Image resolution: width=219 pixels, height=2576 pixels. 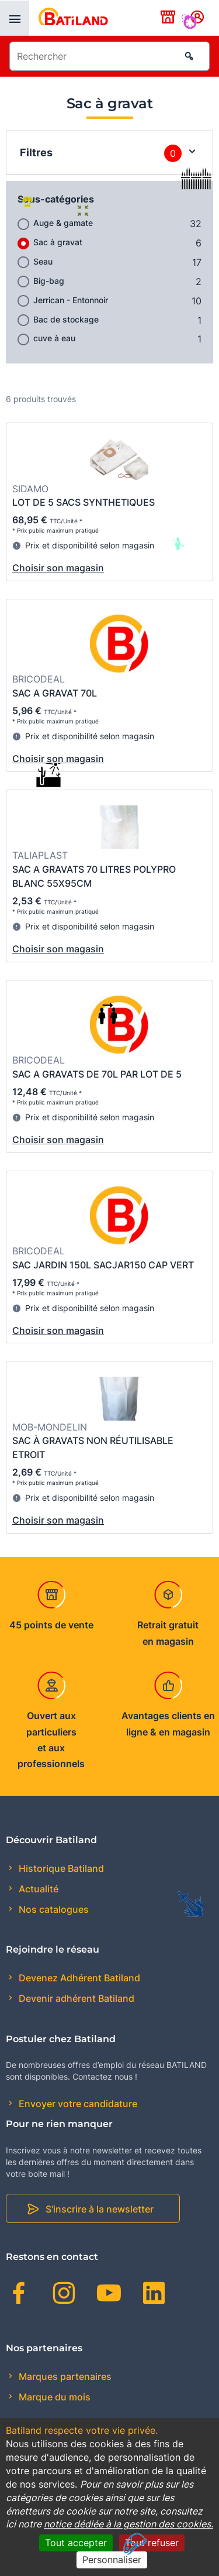 I want to click on browse meat or protein food options, so click(x=135, y=2544).